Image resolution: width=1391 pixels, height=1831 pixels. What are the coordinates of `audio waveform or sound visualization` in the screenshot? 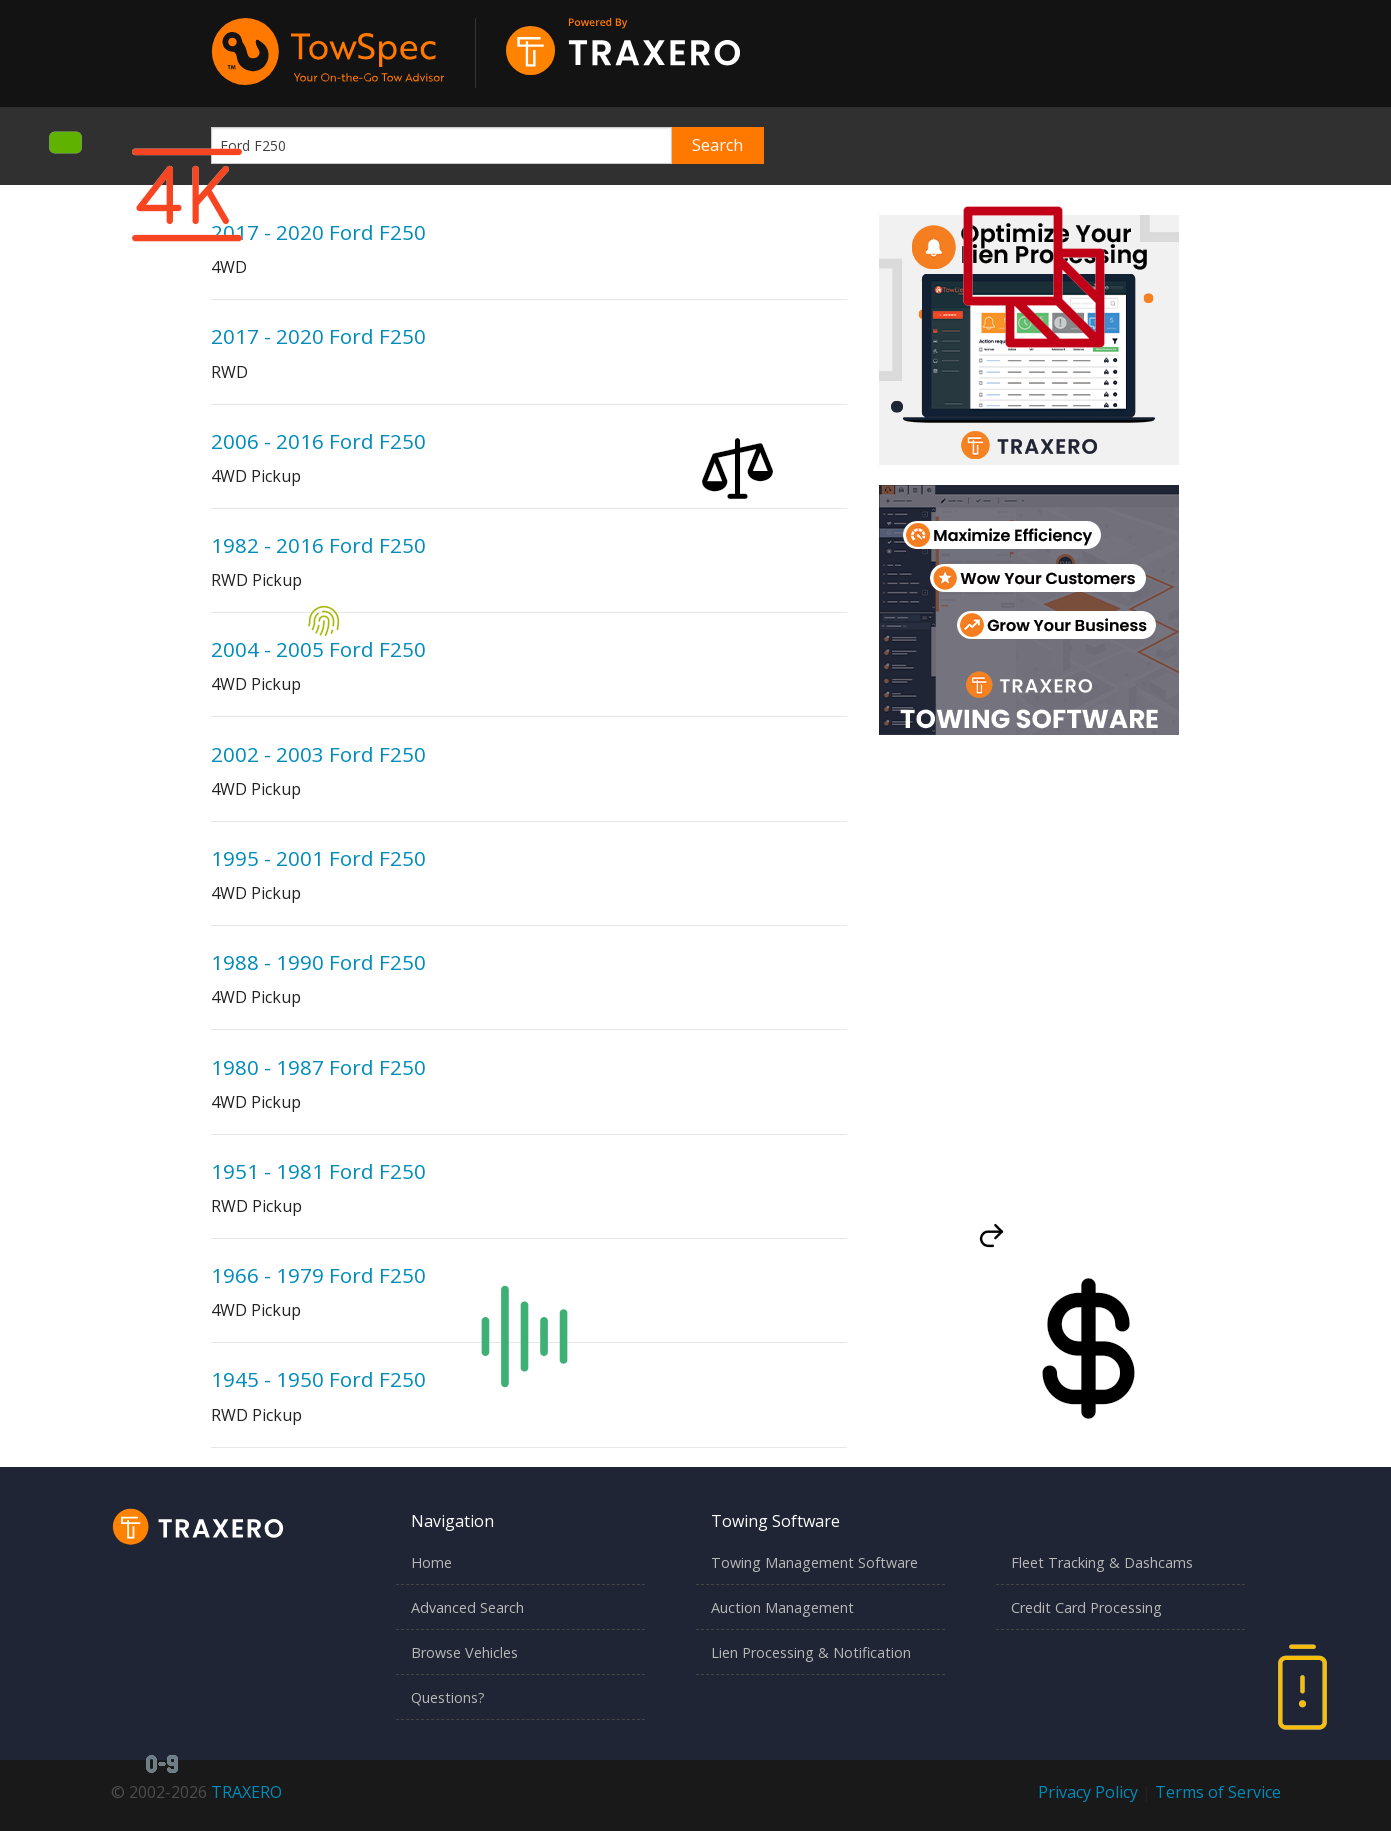 It's located at (524, 1336).